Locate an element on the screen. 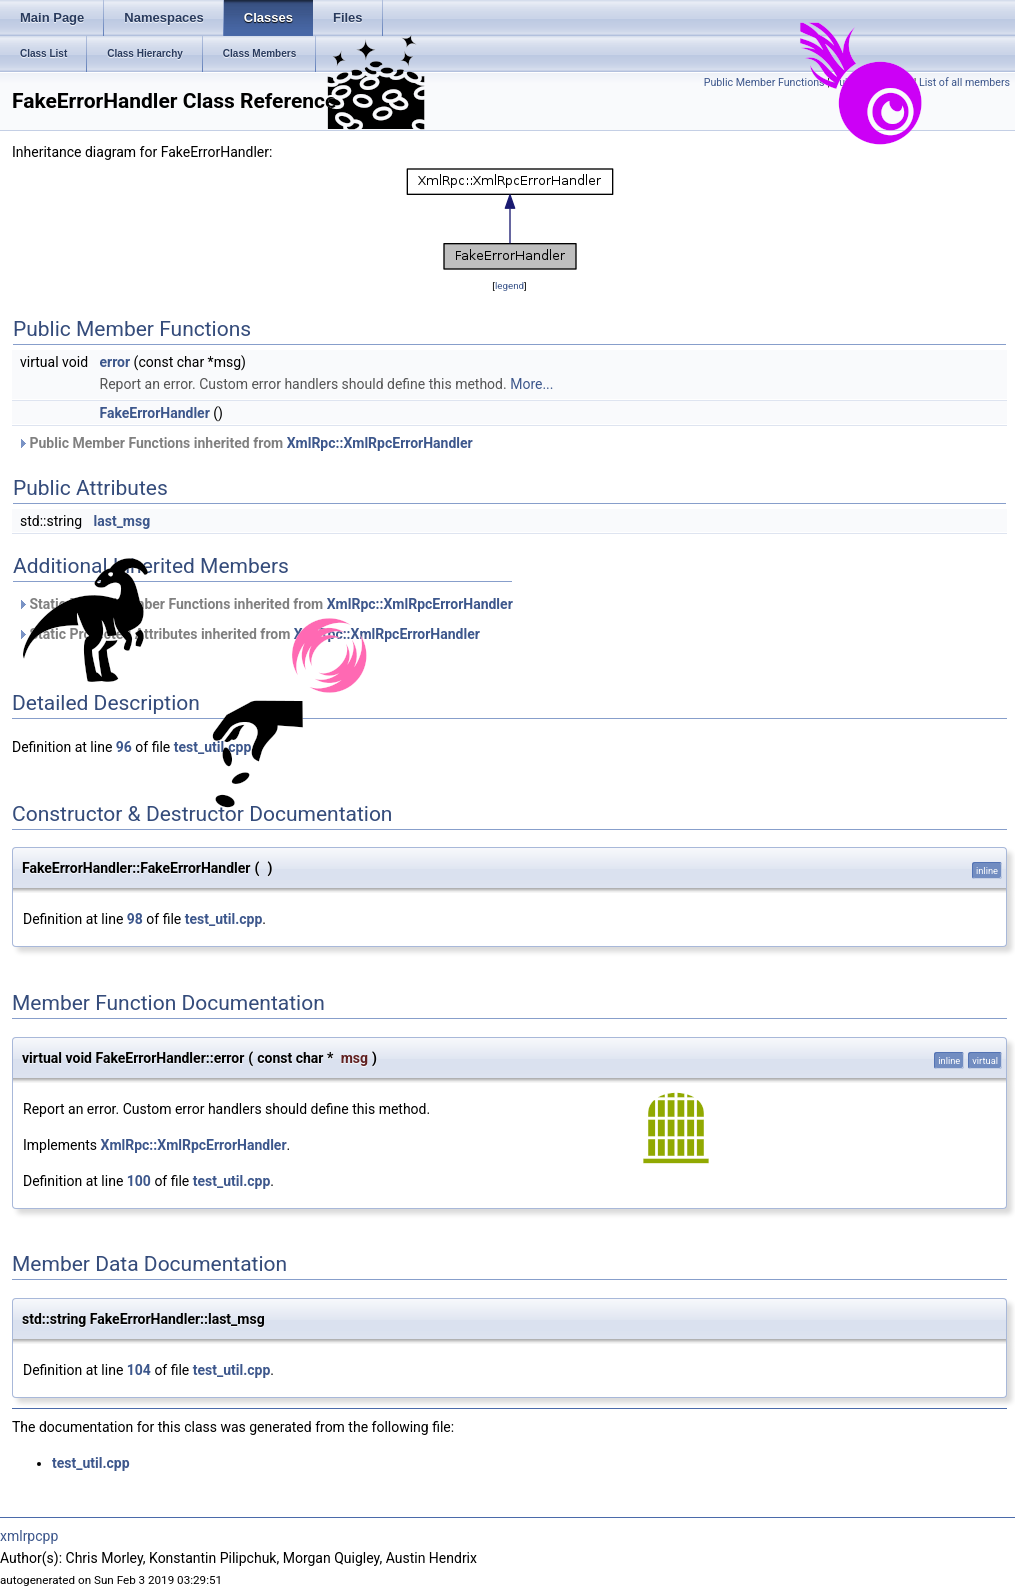 The height and width of the screenshot is (1591, 1015). indicates sound or audio resonance effect is located at coordinates (329, 655).